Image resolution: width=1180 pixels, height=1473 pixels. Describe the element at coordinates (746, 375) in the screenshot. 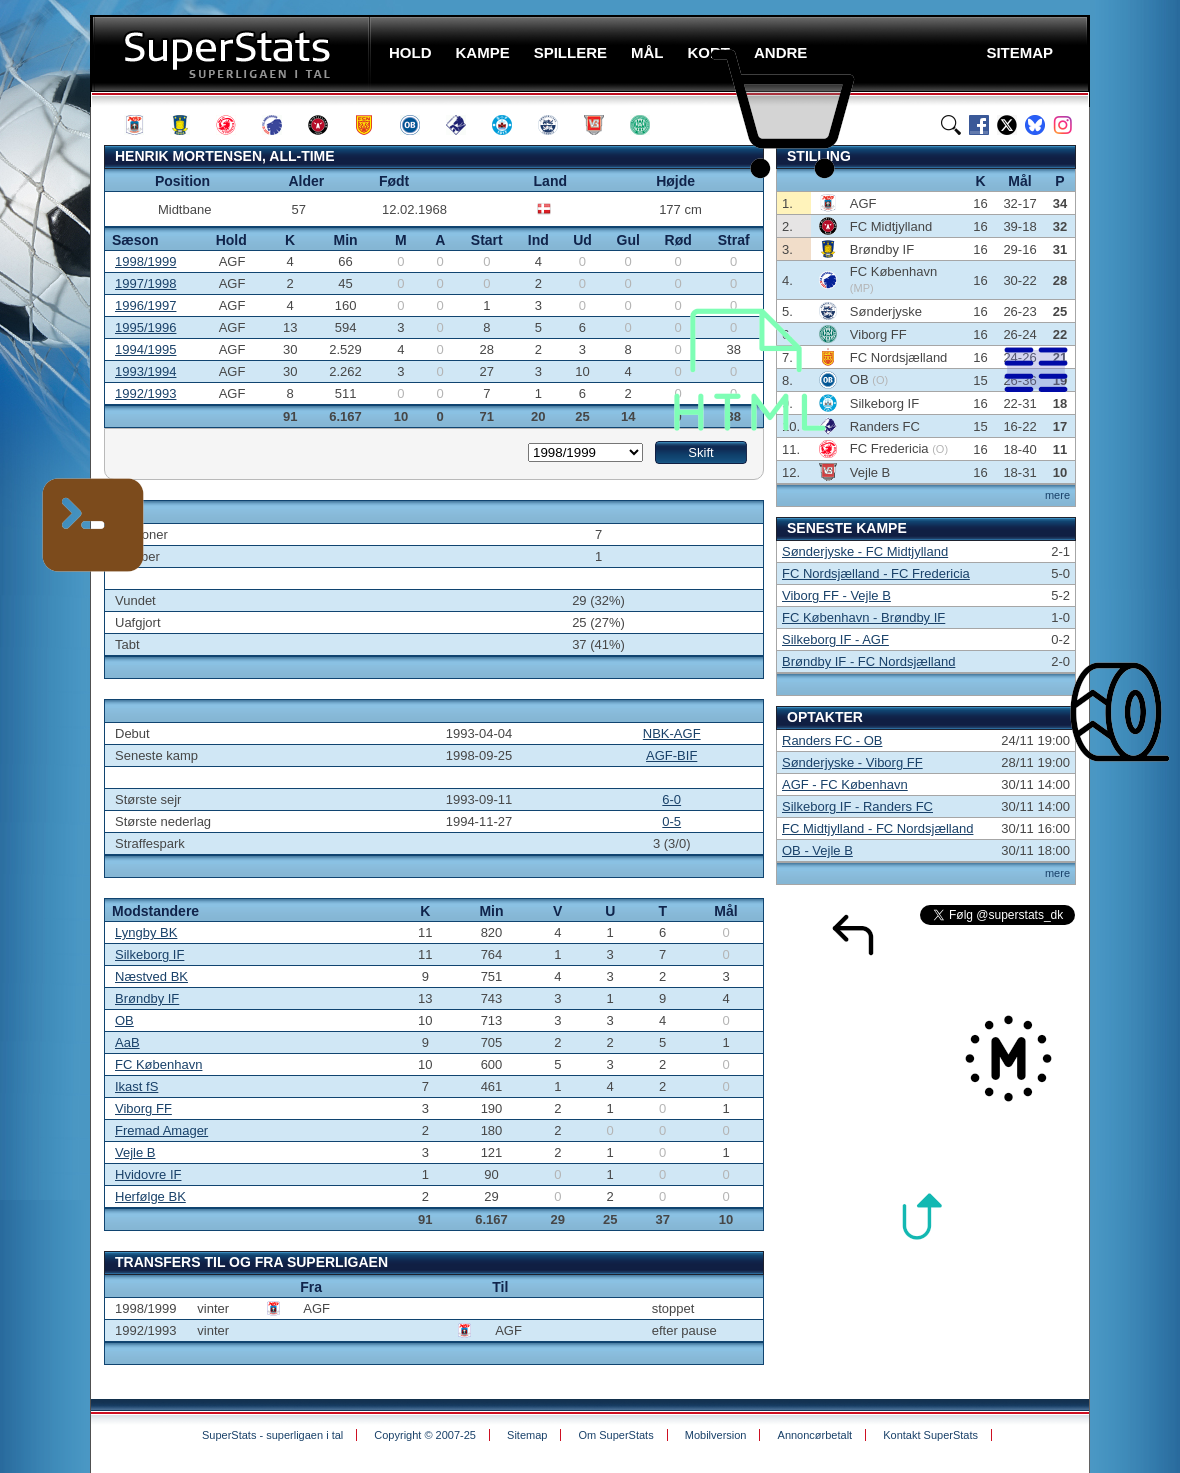

I see `view or open an HTML file` at that location.